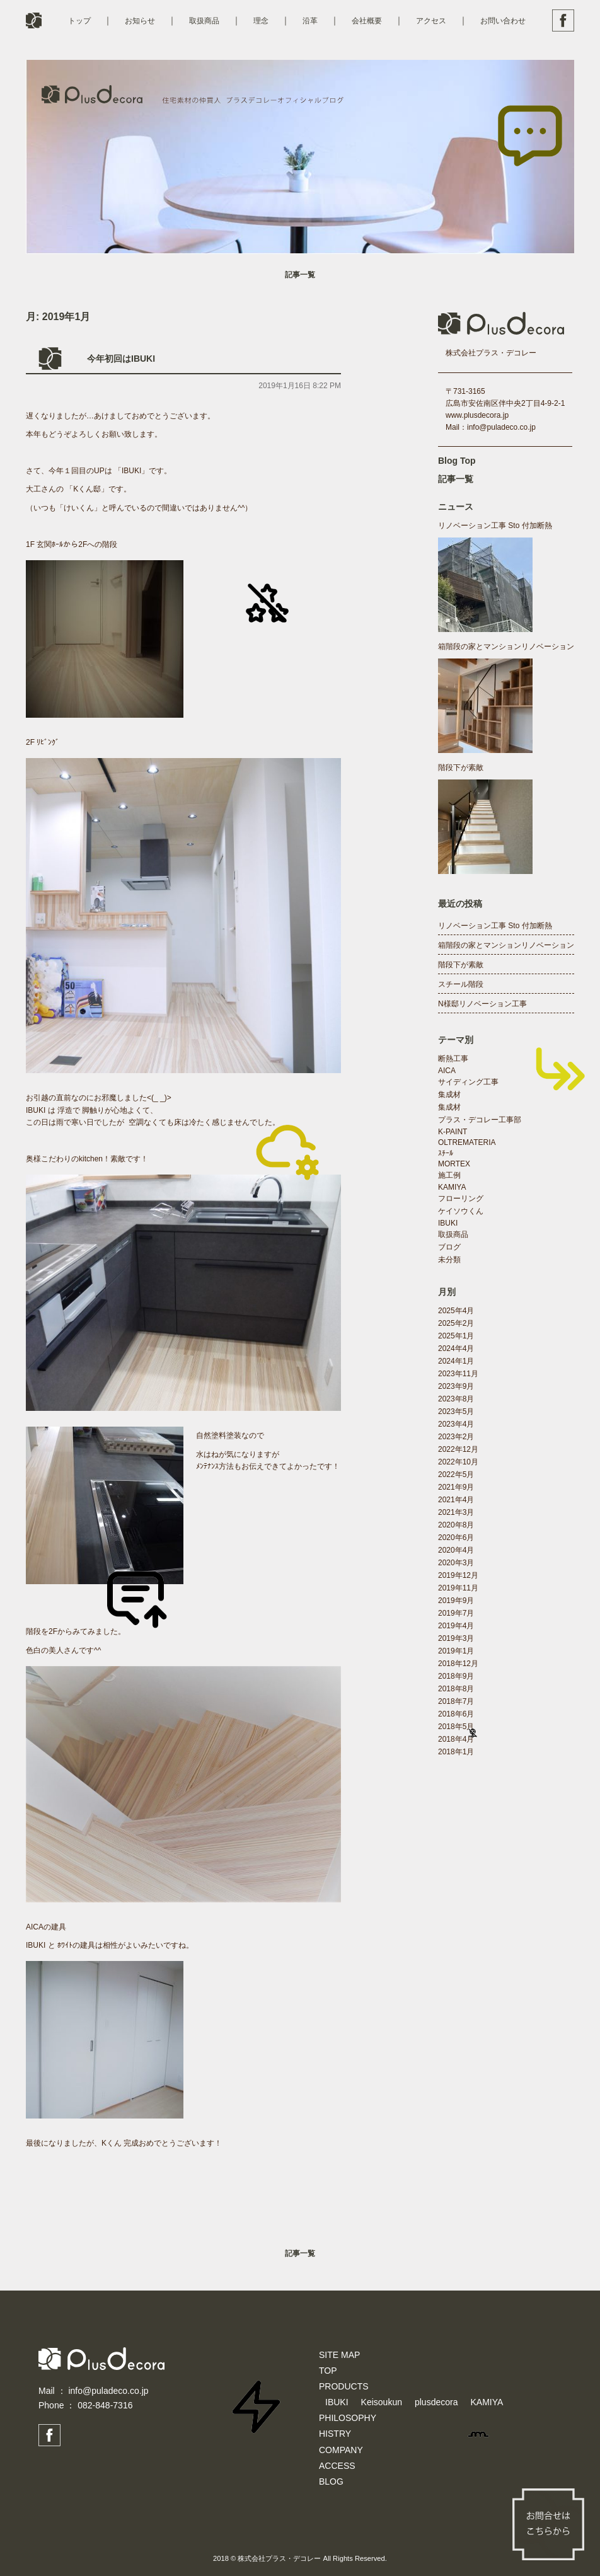  What do you see at coordinates (267, 603) in the screenshot?
I see `disable star ratings or reviews` at bounding box center [267, 603].